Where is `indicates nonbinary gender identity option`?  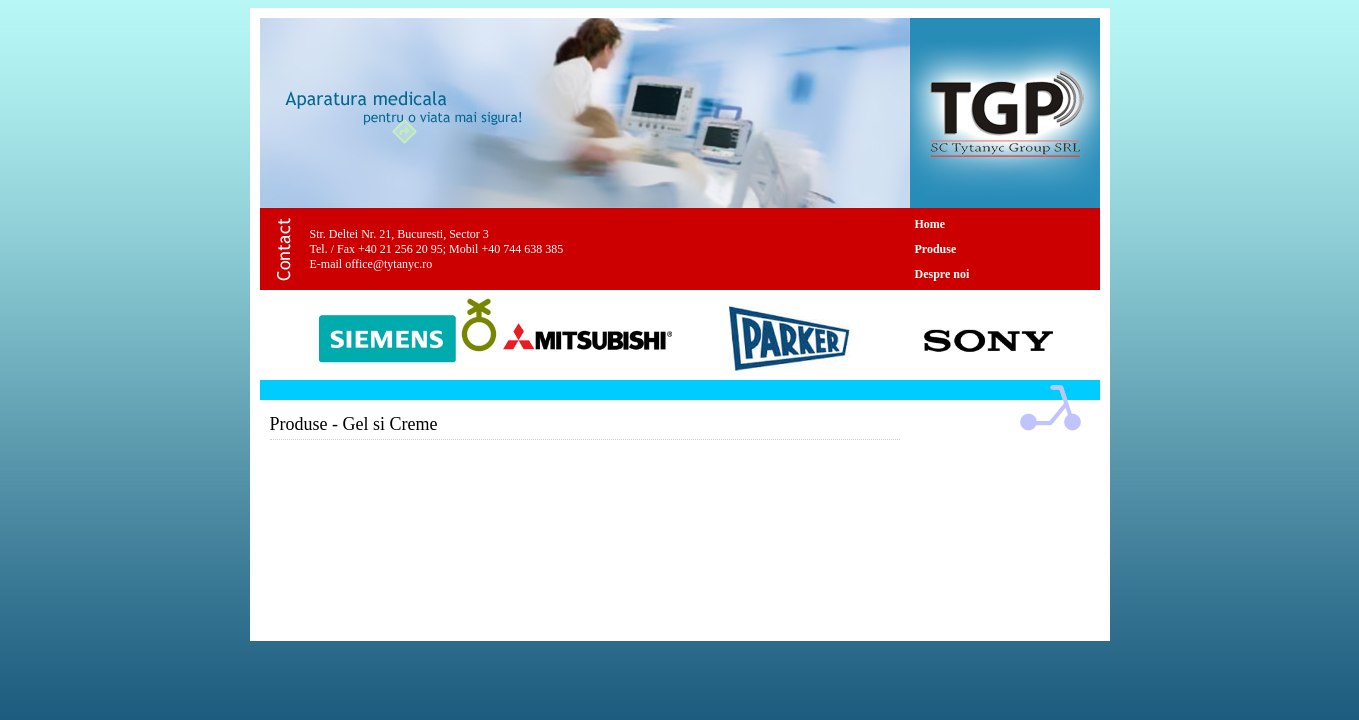 indicates nonbinary gender identity option is located at coordinates (479, 325).